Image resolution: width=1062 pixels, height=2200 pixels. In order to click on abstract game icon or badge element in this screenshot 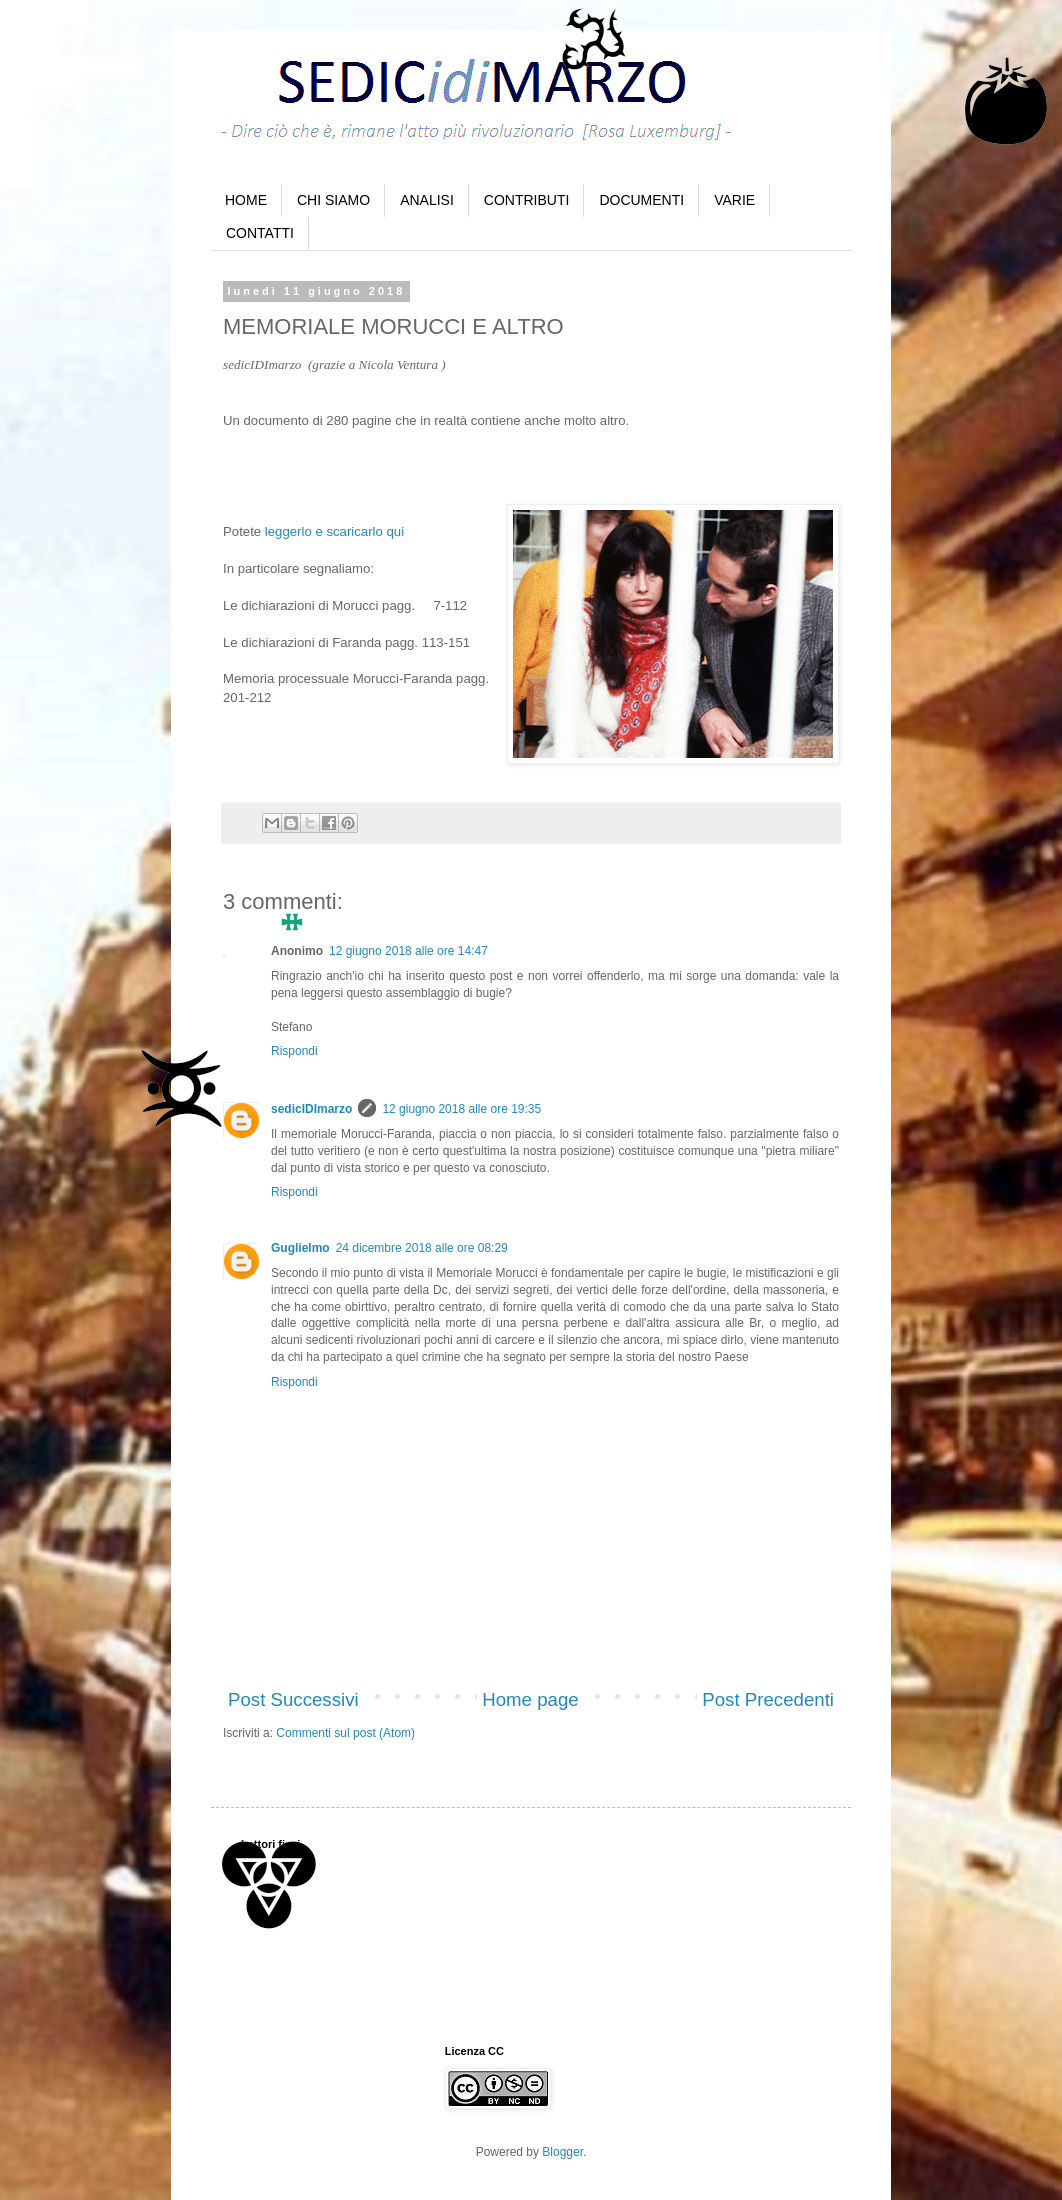, I will do `click(181, 1088)`.